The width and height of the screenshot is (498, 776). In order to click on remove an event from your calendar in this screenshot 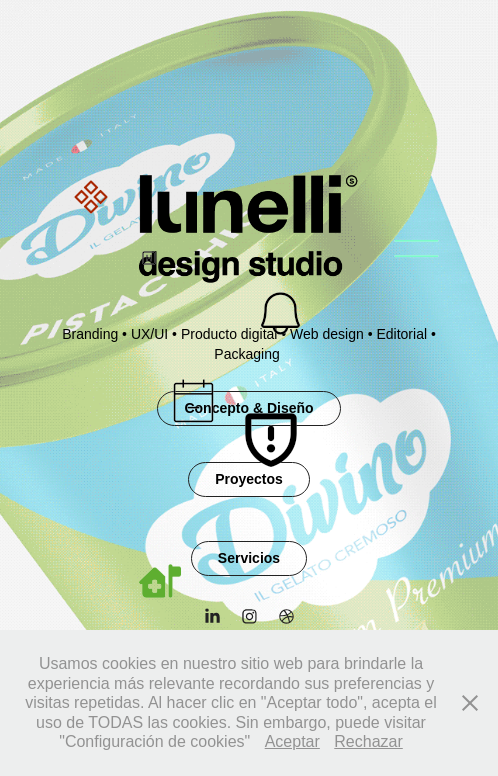, I will do `click(193, 402)`.